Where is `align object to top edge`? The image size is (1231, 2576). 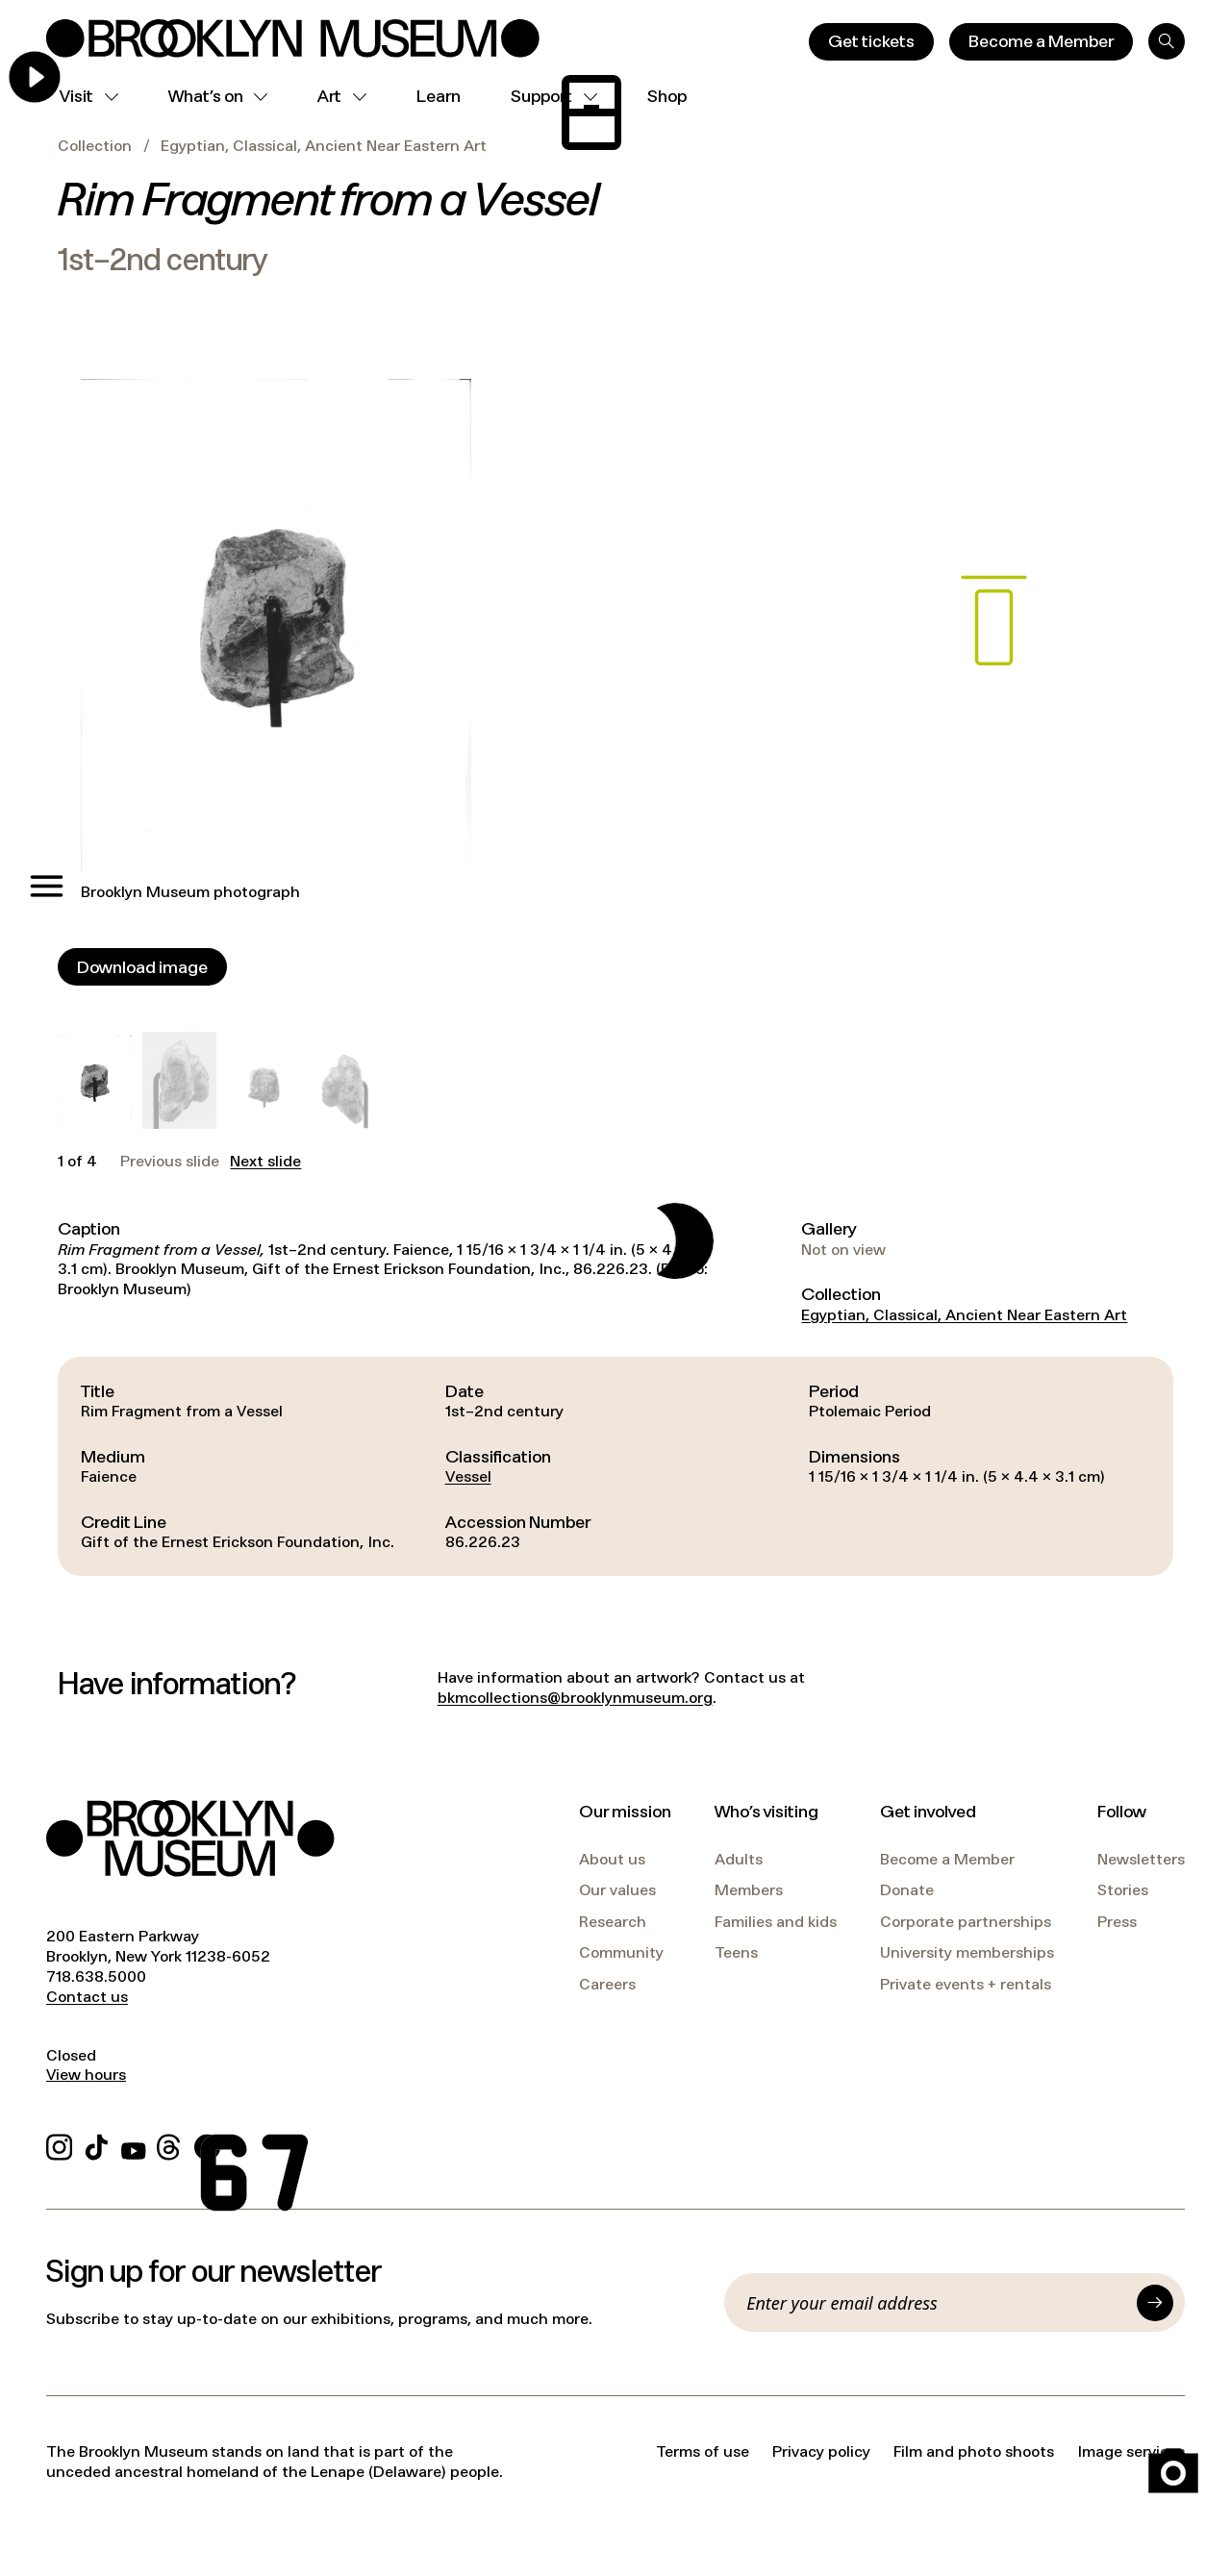
align object to top edge is located at coordinates (993, 618).